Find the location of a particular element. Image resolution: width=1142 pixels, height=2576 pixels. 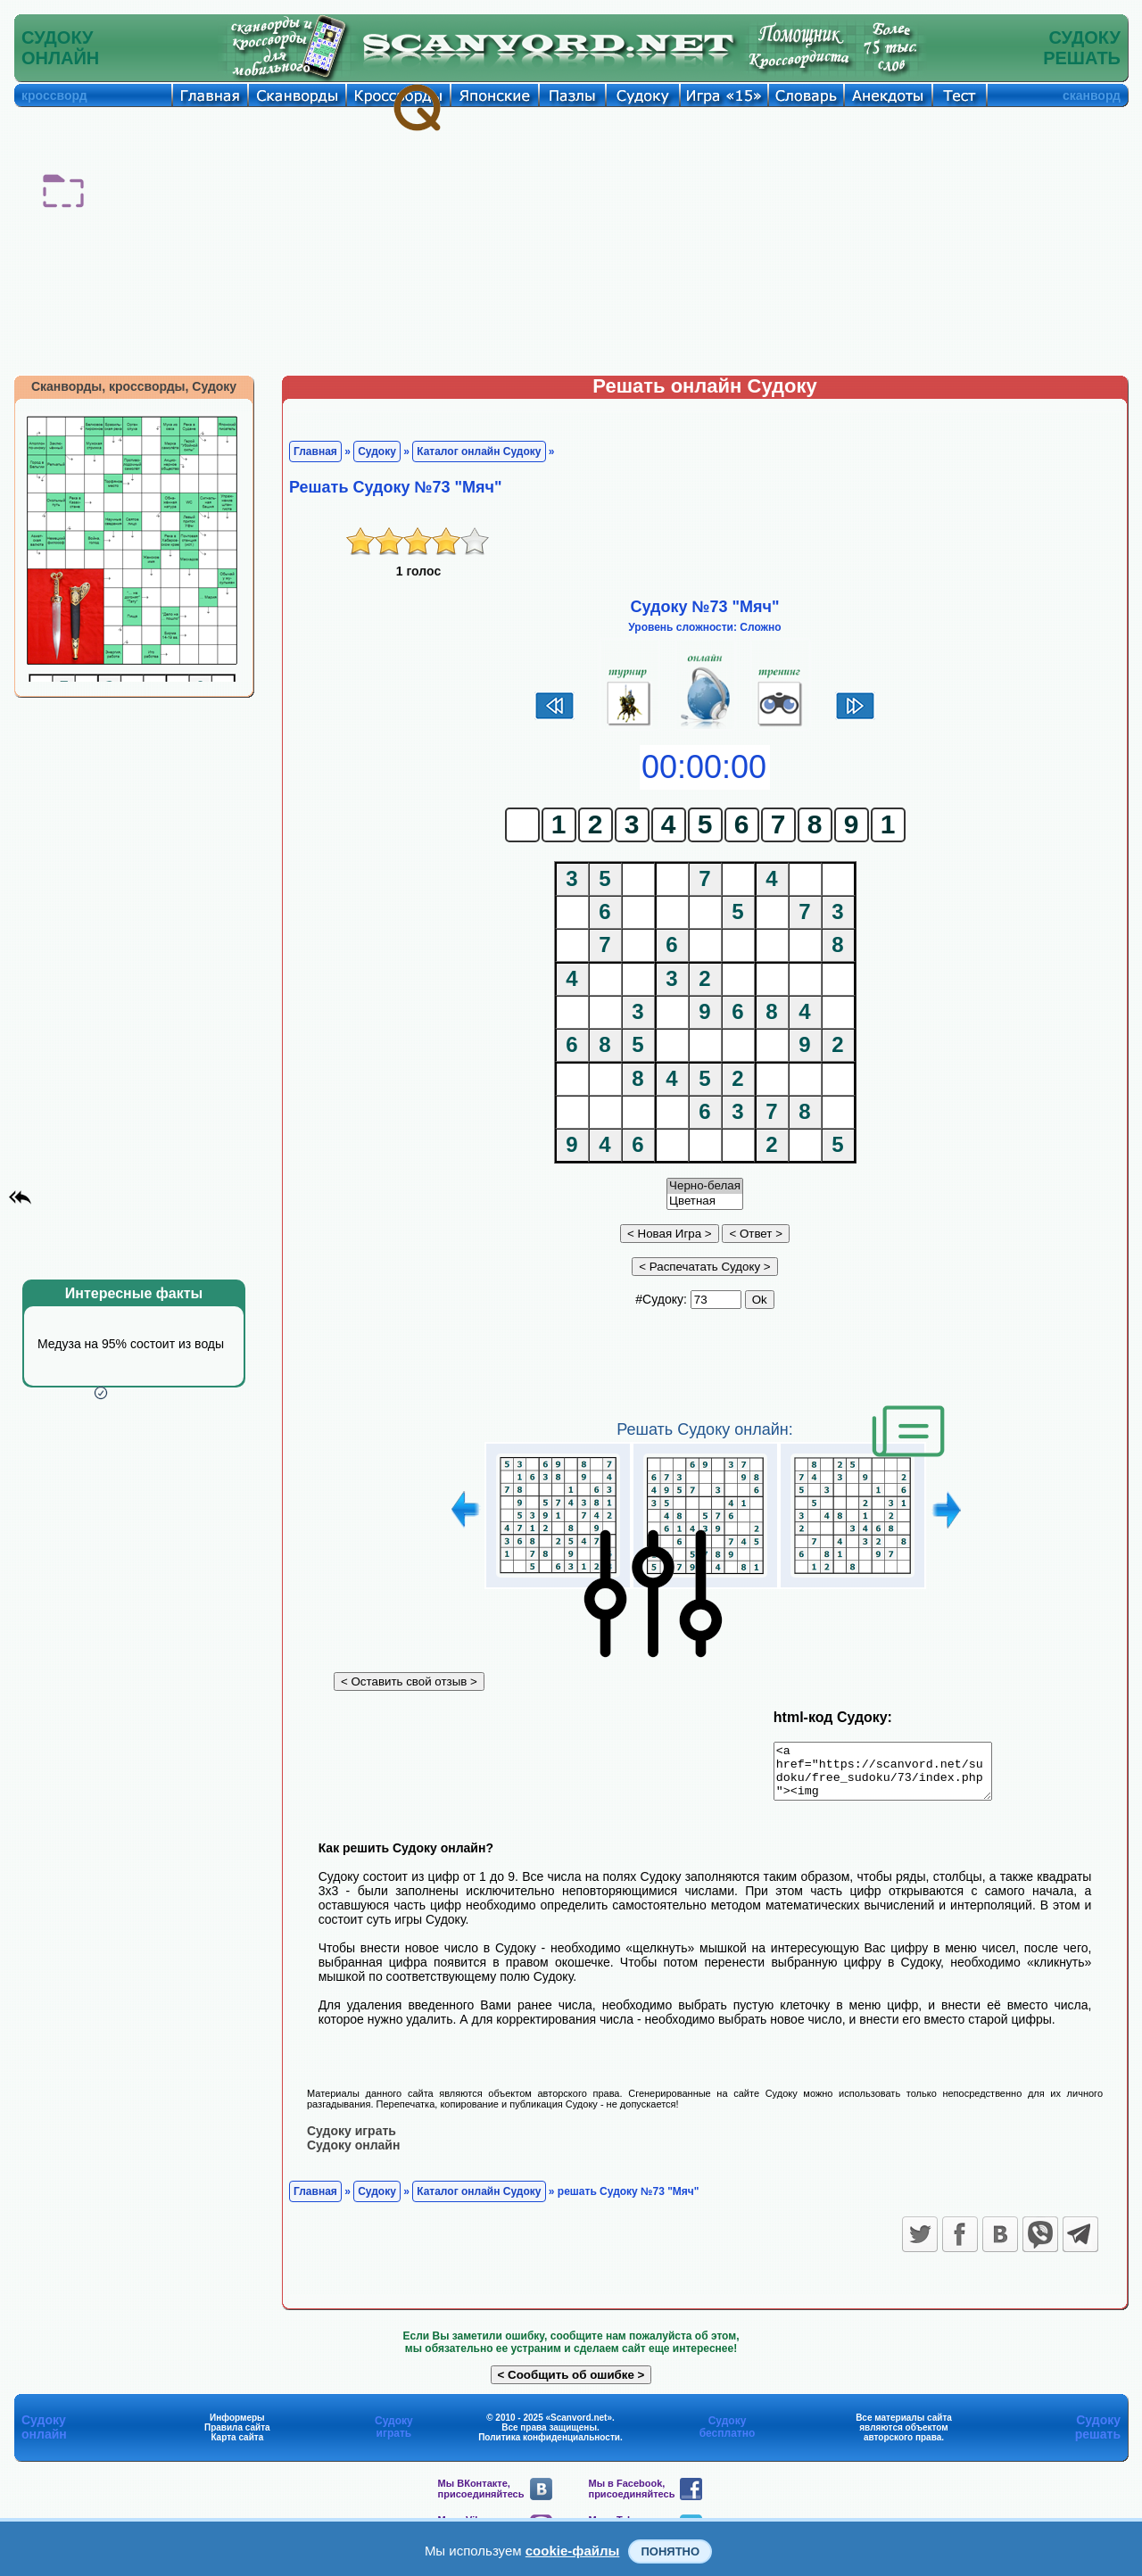

indicates task or action completed successfully is located at coordinates (101, 1393).